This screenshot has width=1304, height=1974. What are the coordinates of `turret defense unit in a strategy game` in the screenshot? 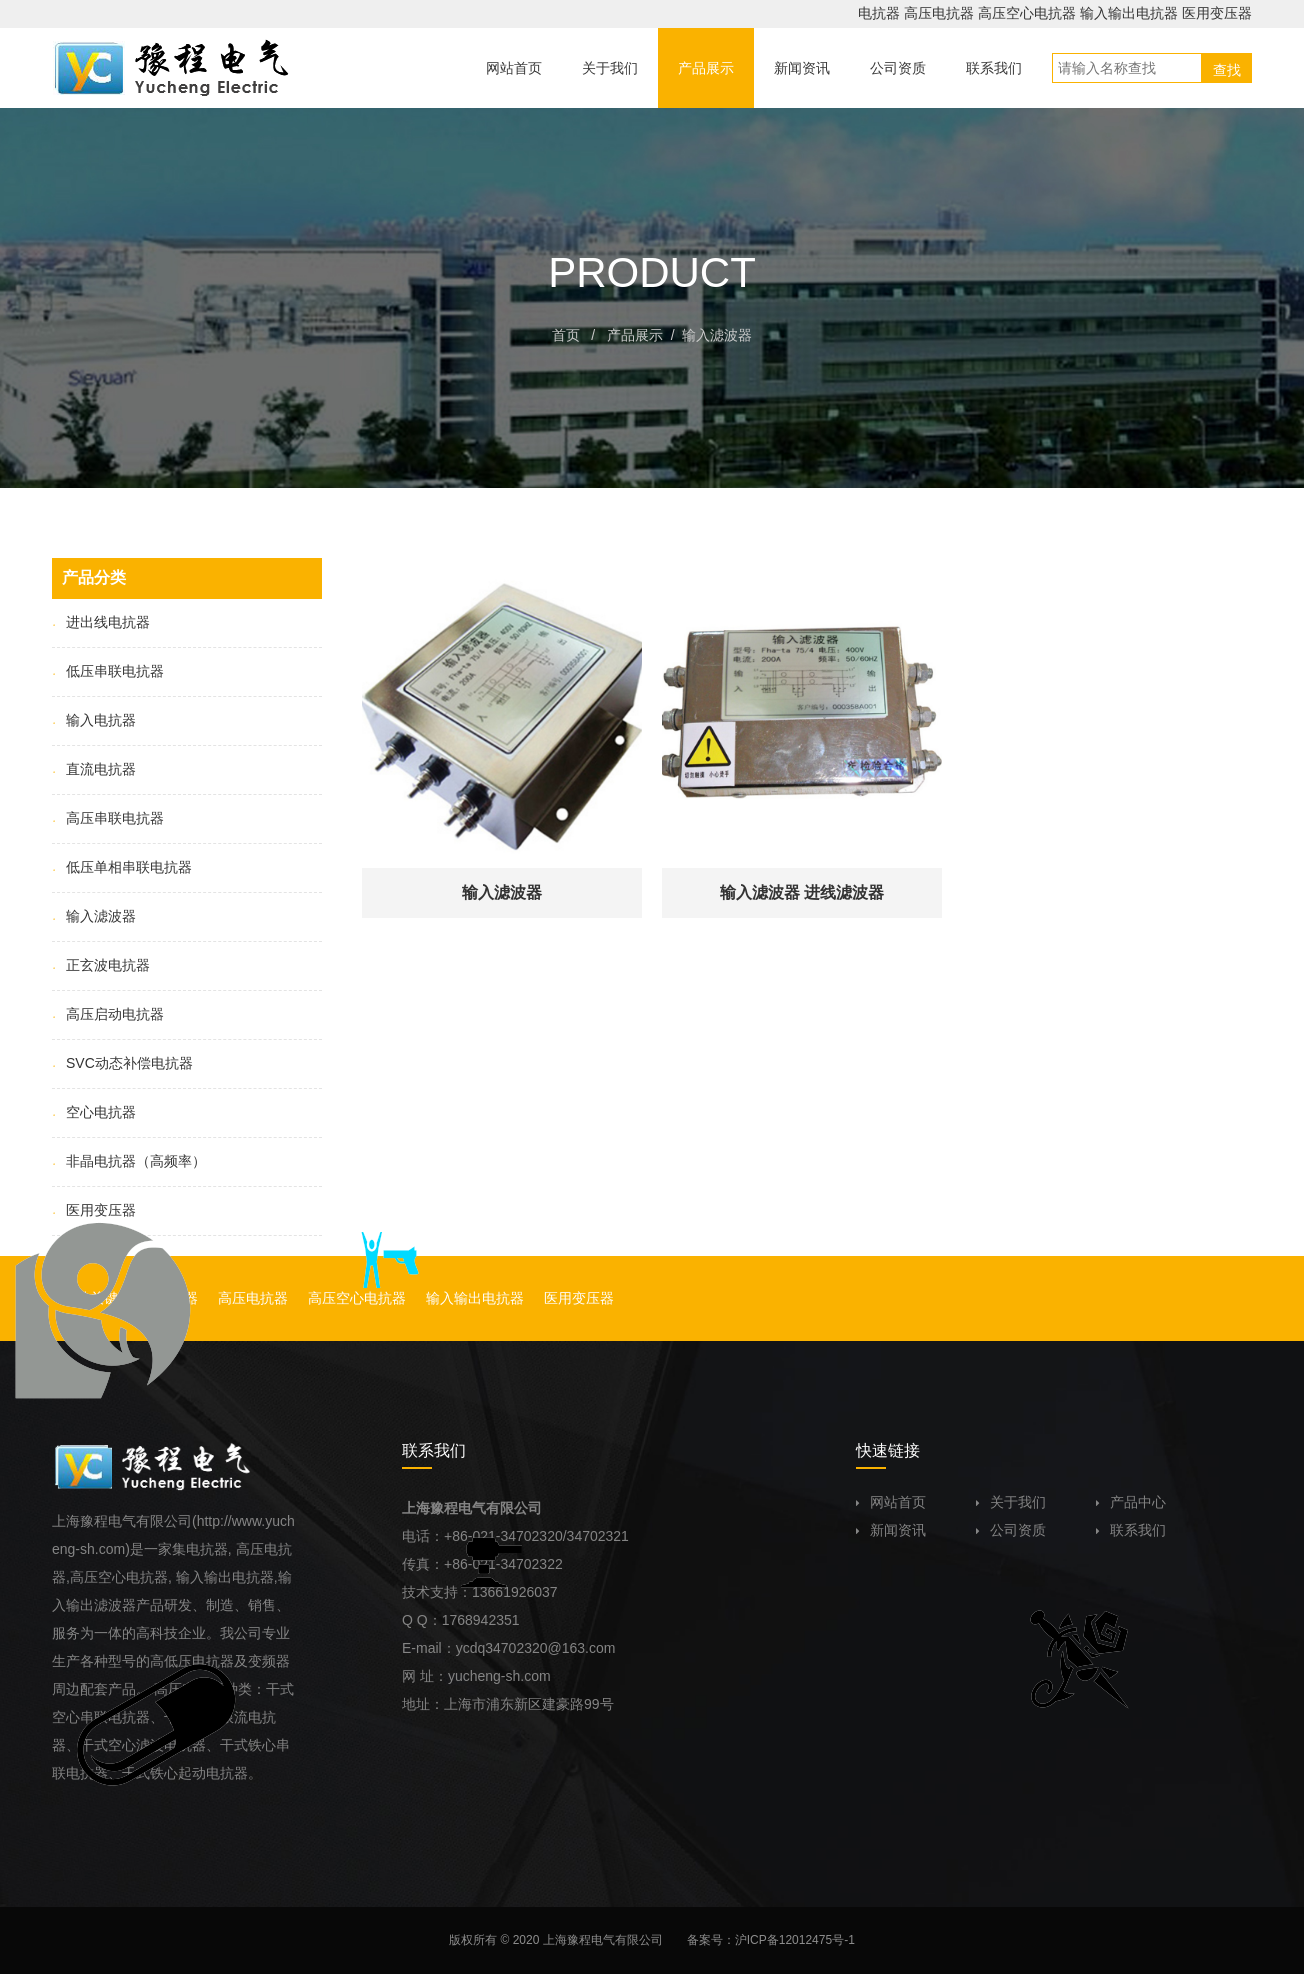 It's located at (491, 1562).